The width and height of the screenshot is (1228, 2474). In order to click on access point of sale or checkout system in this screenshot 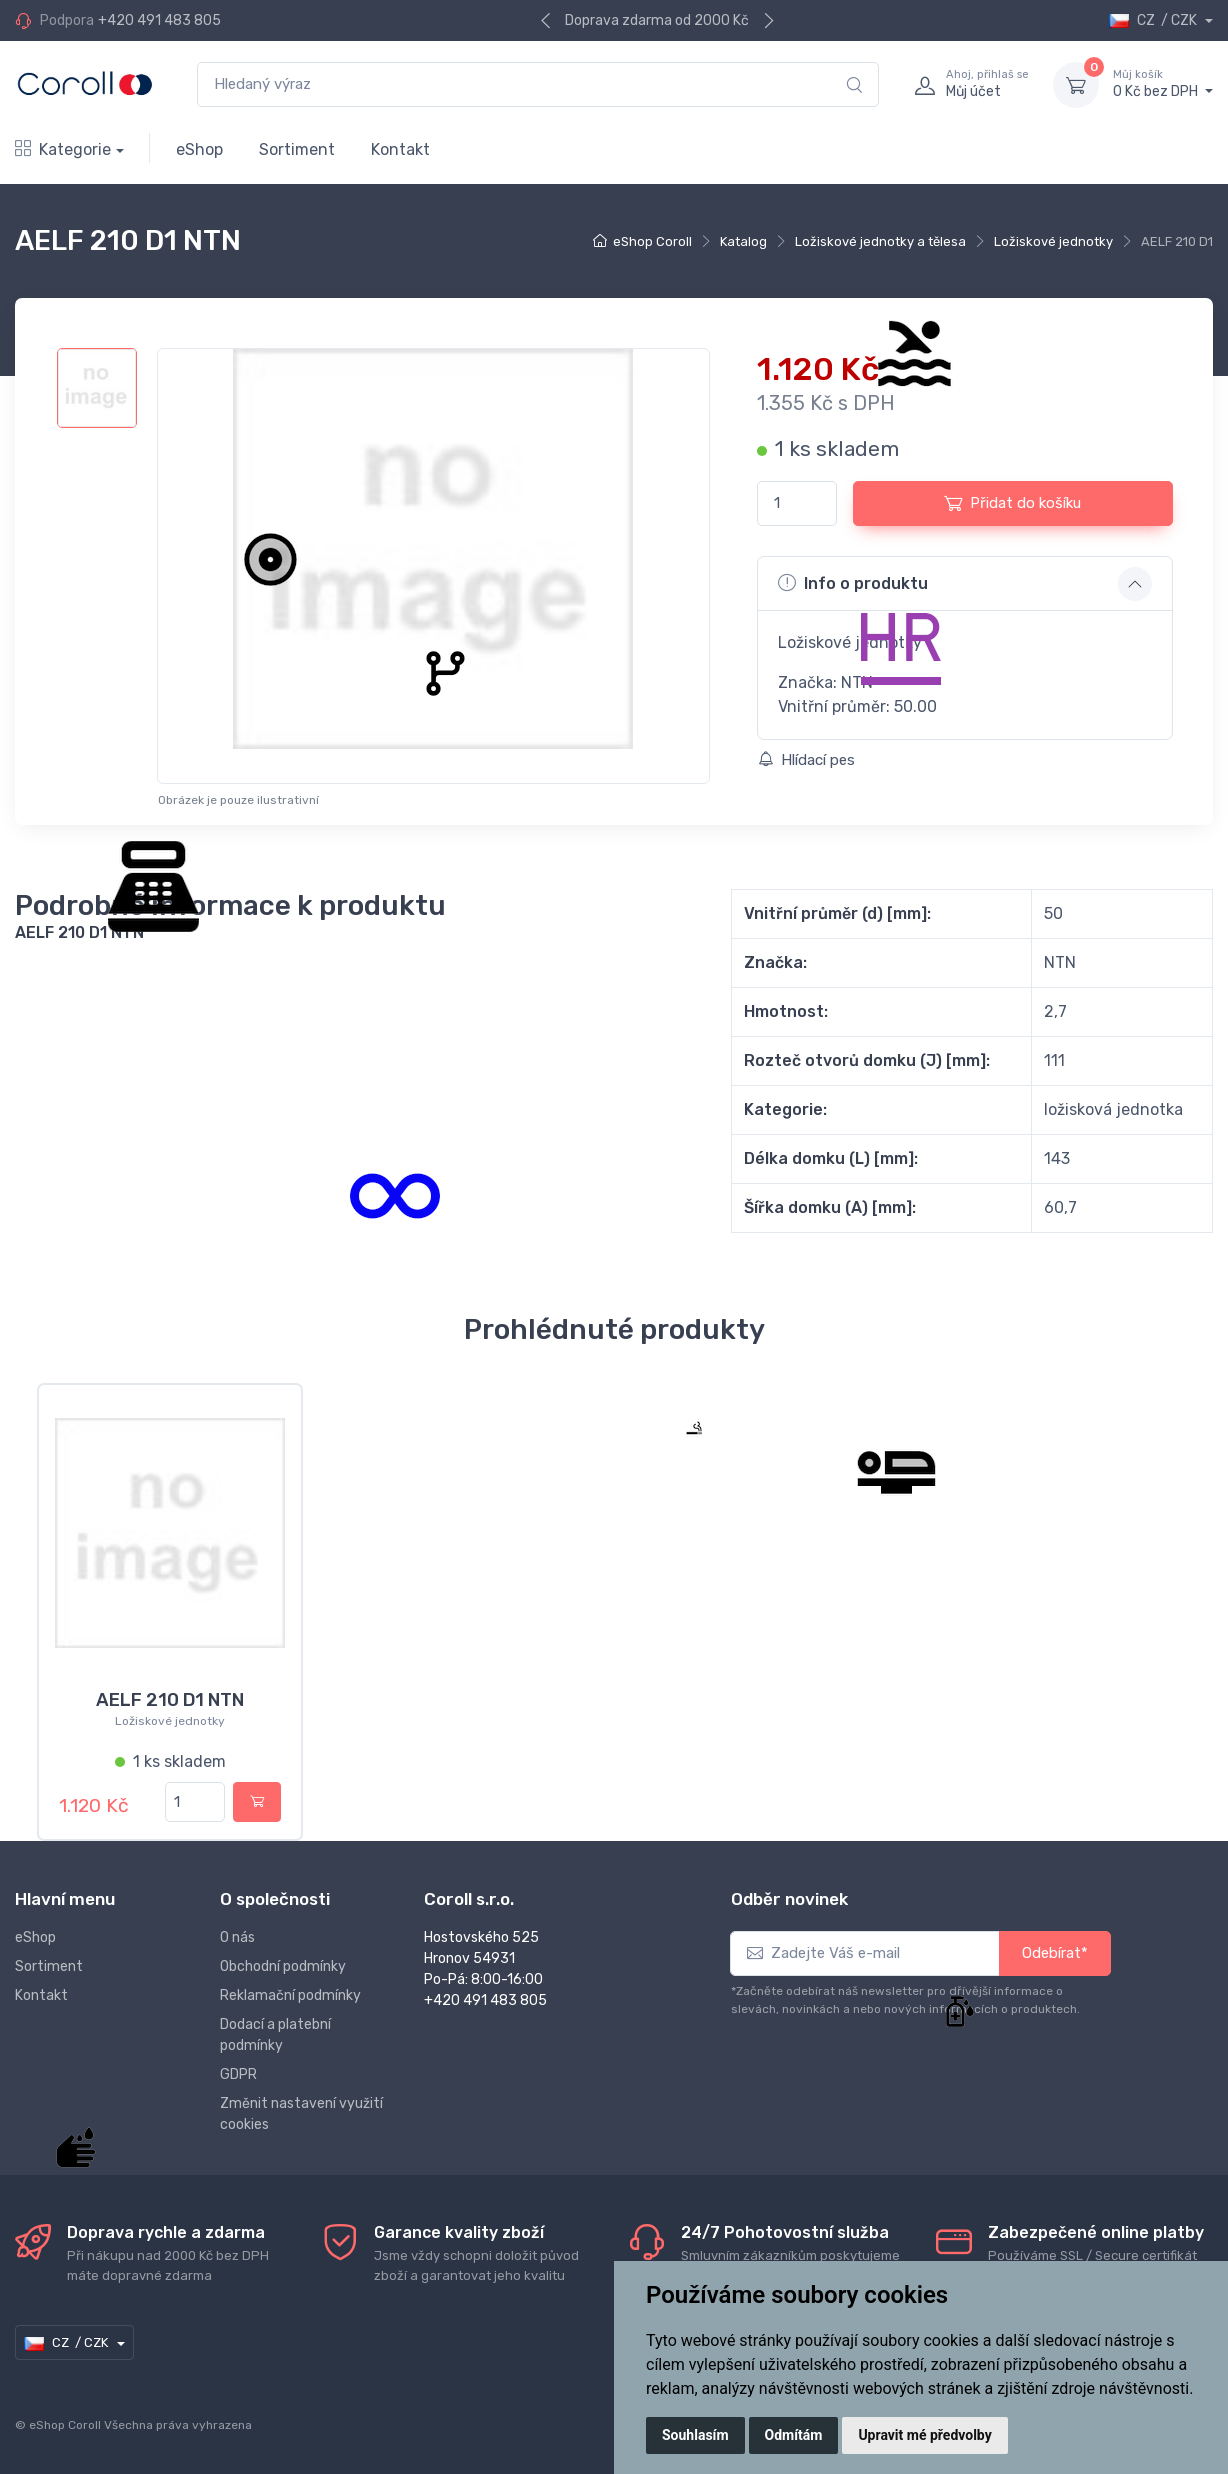, I will do `click(153, 886)`.